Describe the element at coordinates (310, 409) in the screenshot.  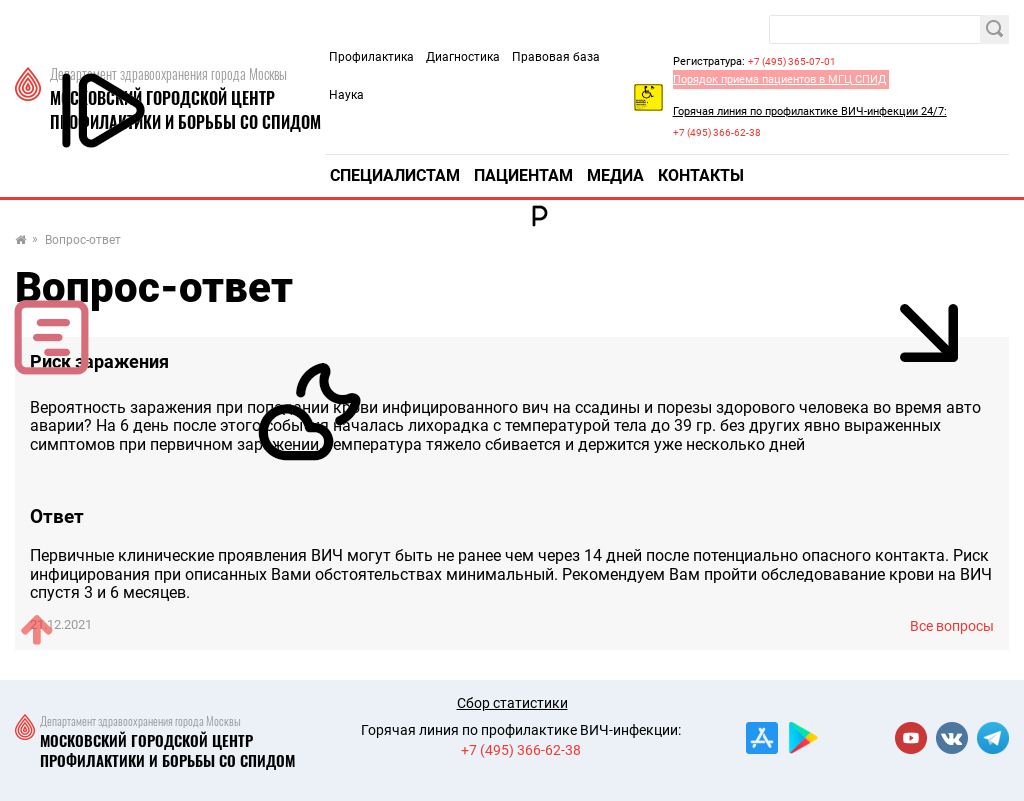
I see `indicates nighttime or evening weather conditions` at that location.